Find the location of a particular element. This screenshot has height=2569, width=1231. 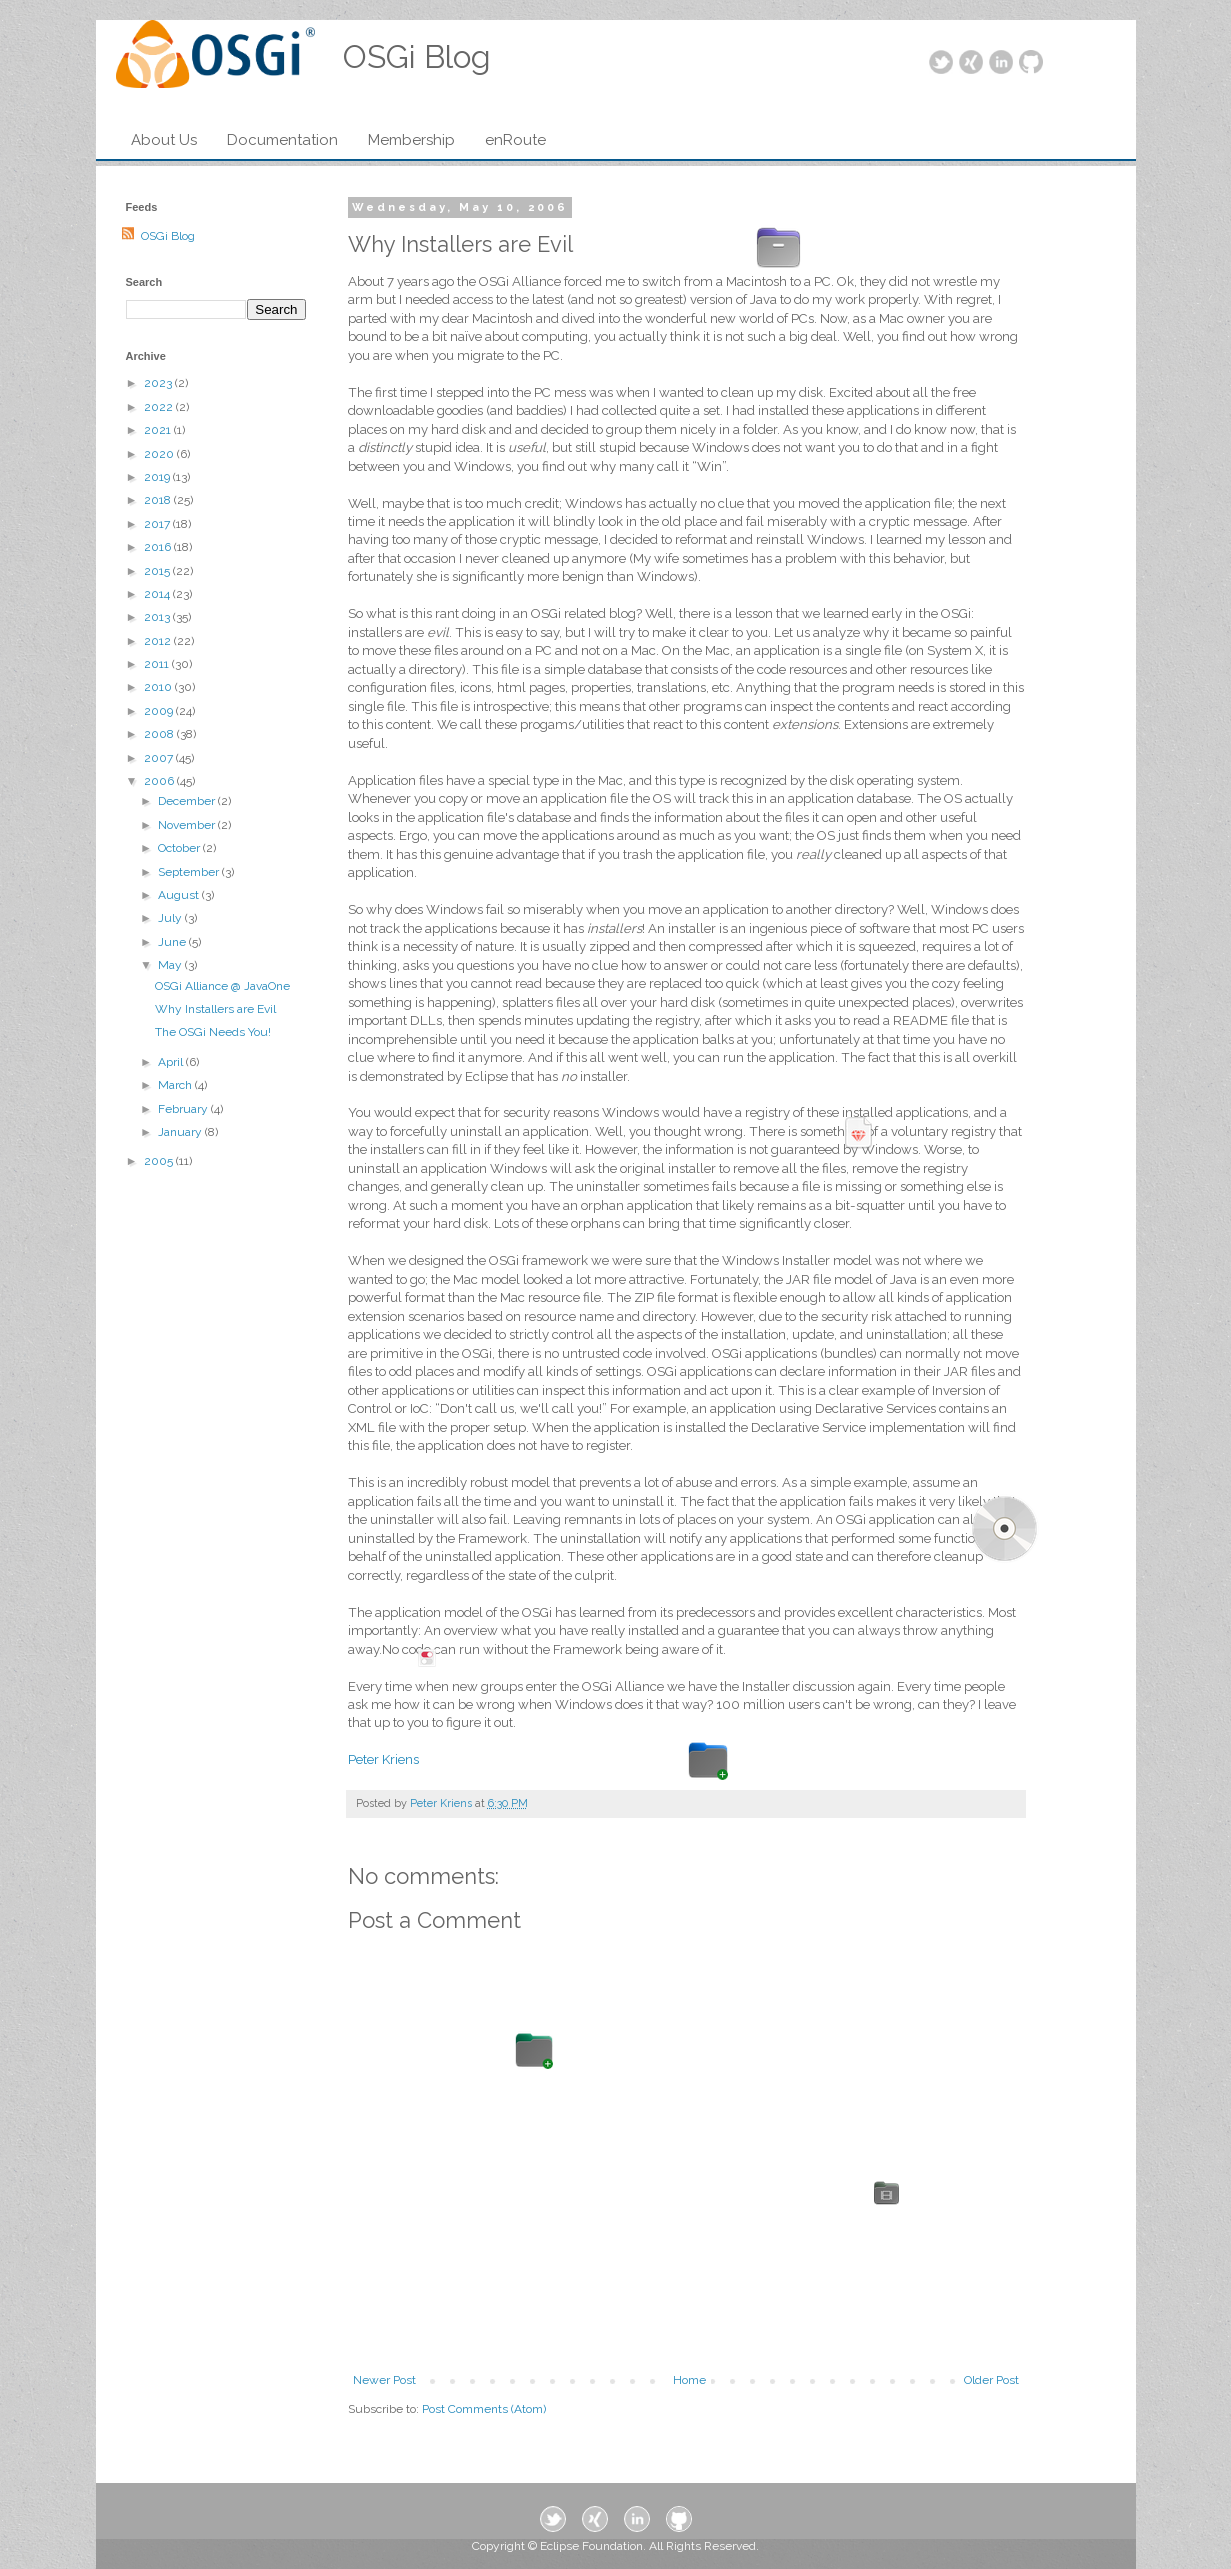

open system settings or preferences is located at coordinates (427, 1658).